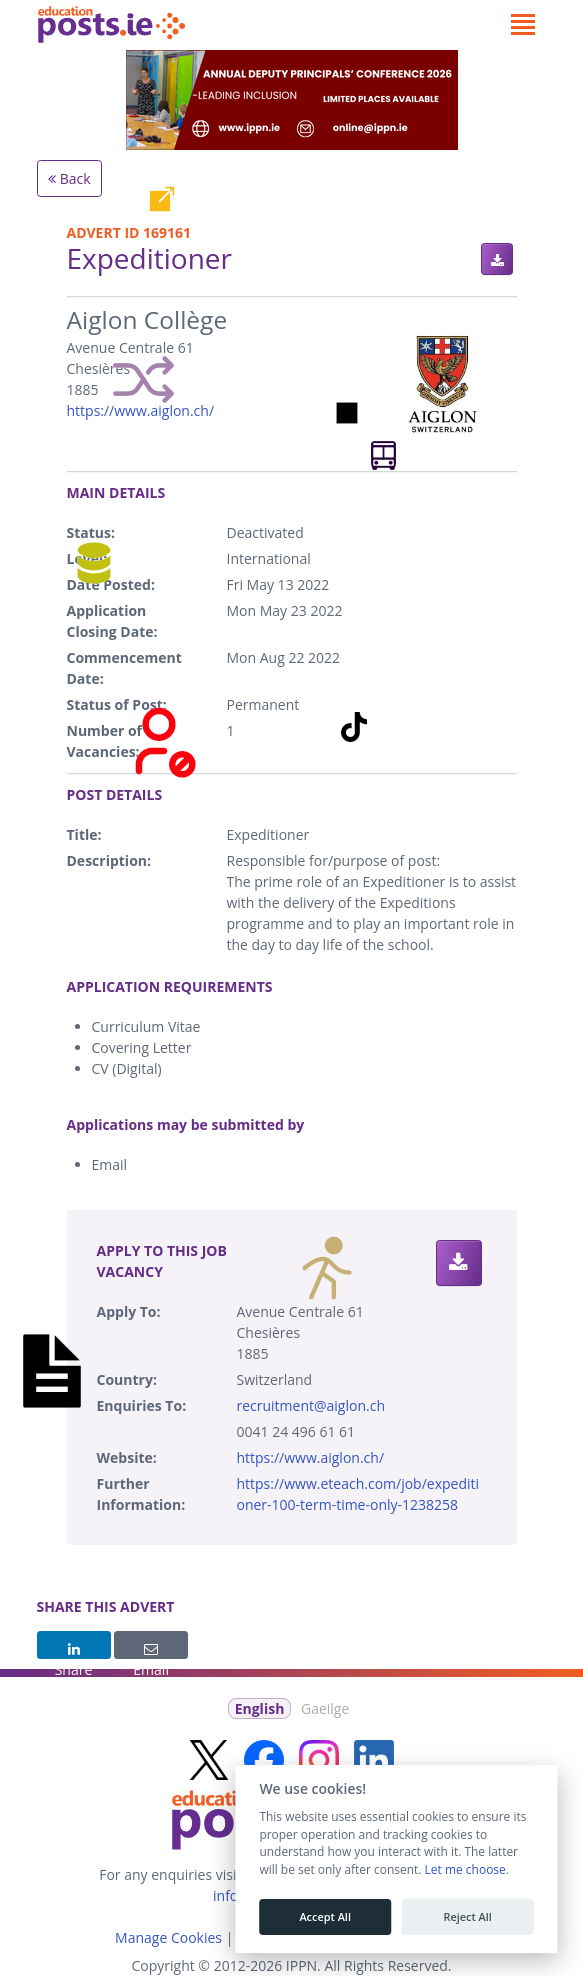 This screenshot has width=583, height=1976. I want to click on cancel or block a user account, so click(159, 741).